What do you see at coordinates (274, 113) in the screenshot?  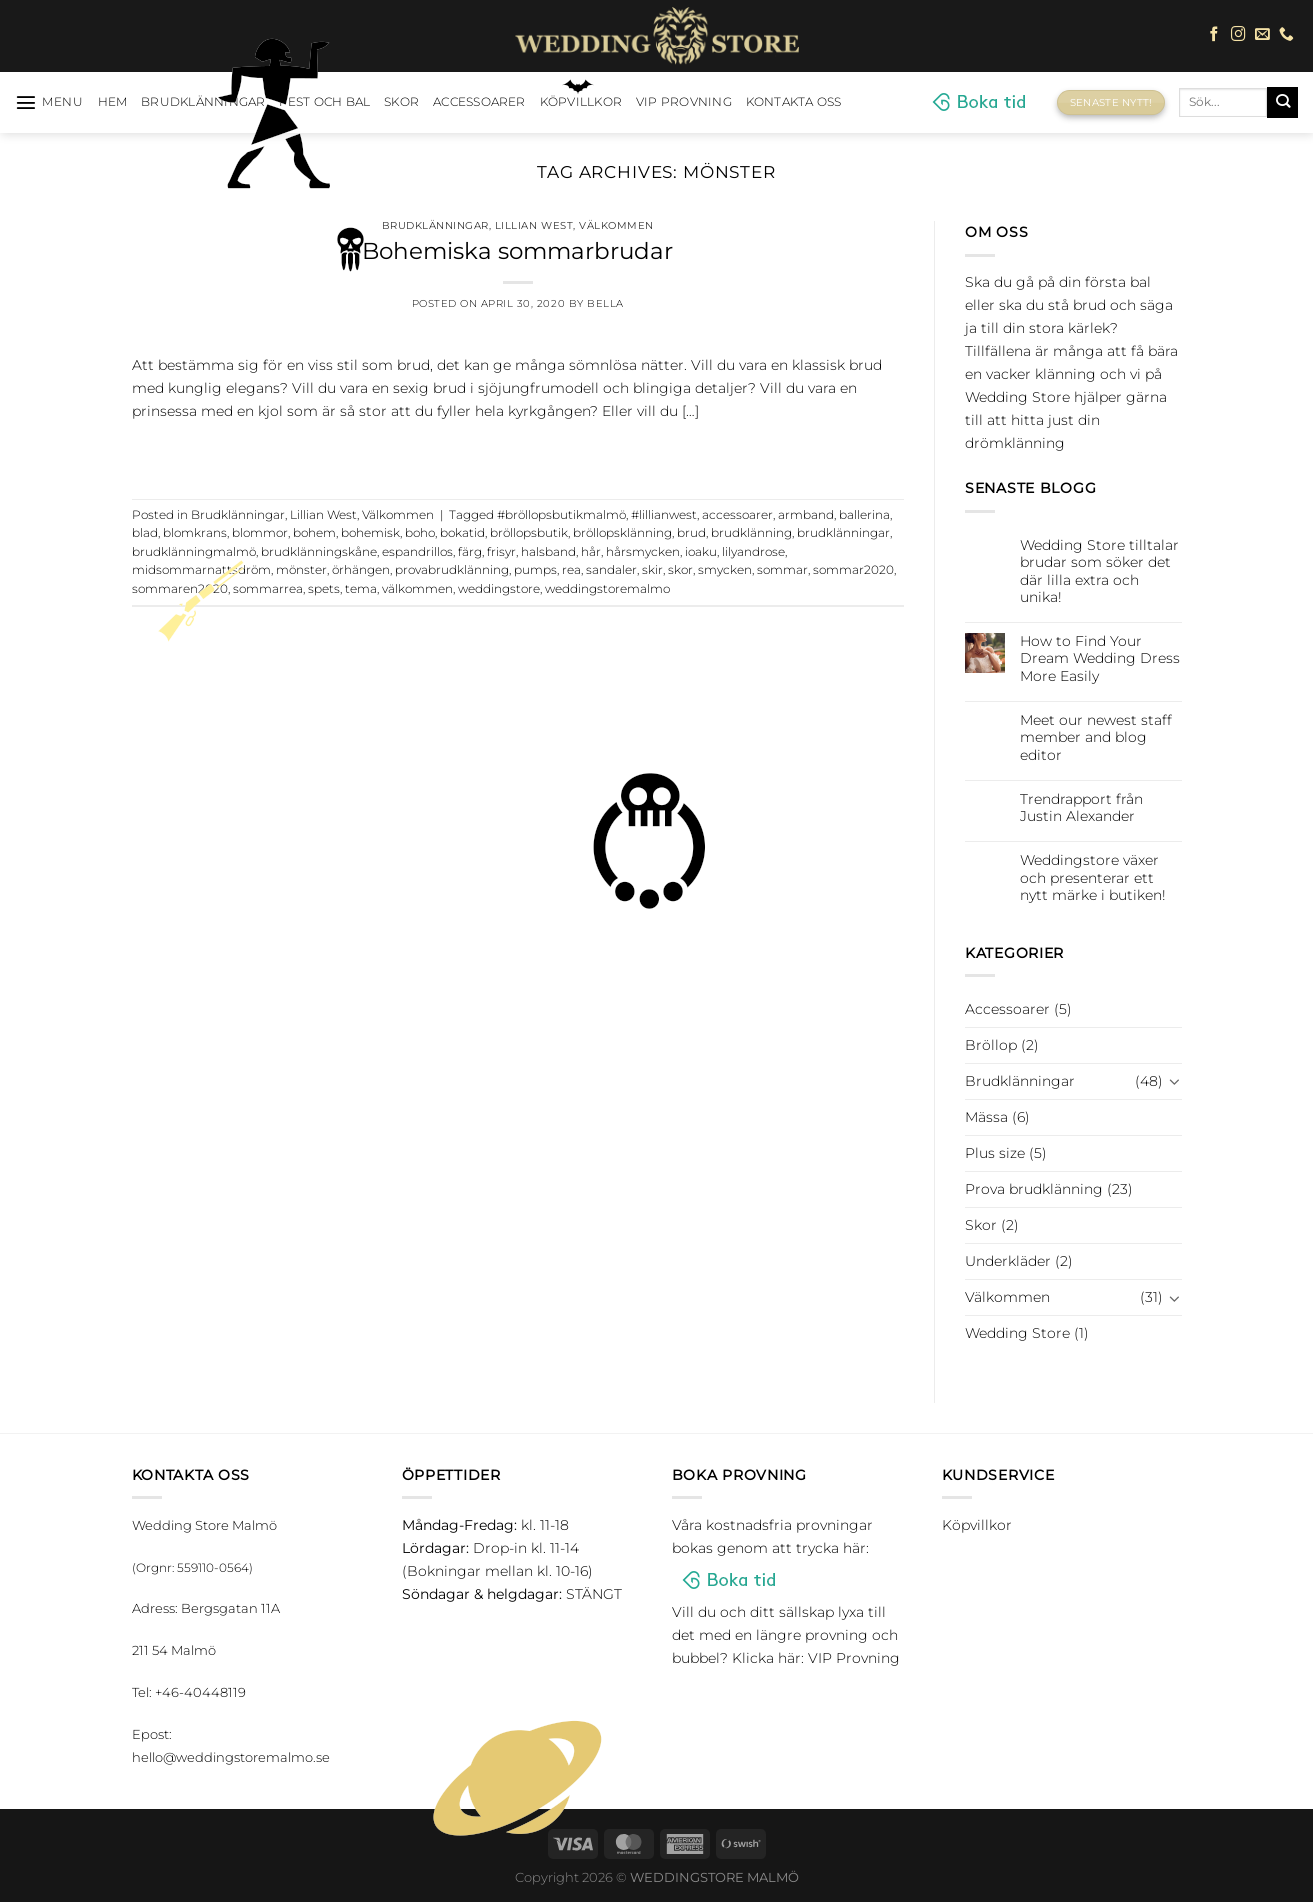 I see `select egyptian or ancient egypt theme` at bounding box center [274, 113].